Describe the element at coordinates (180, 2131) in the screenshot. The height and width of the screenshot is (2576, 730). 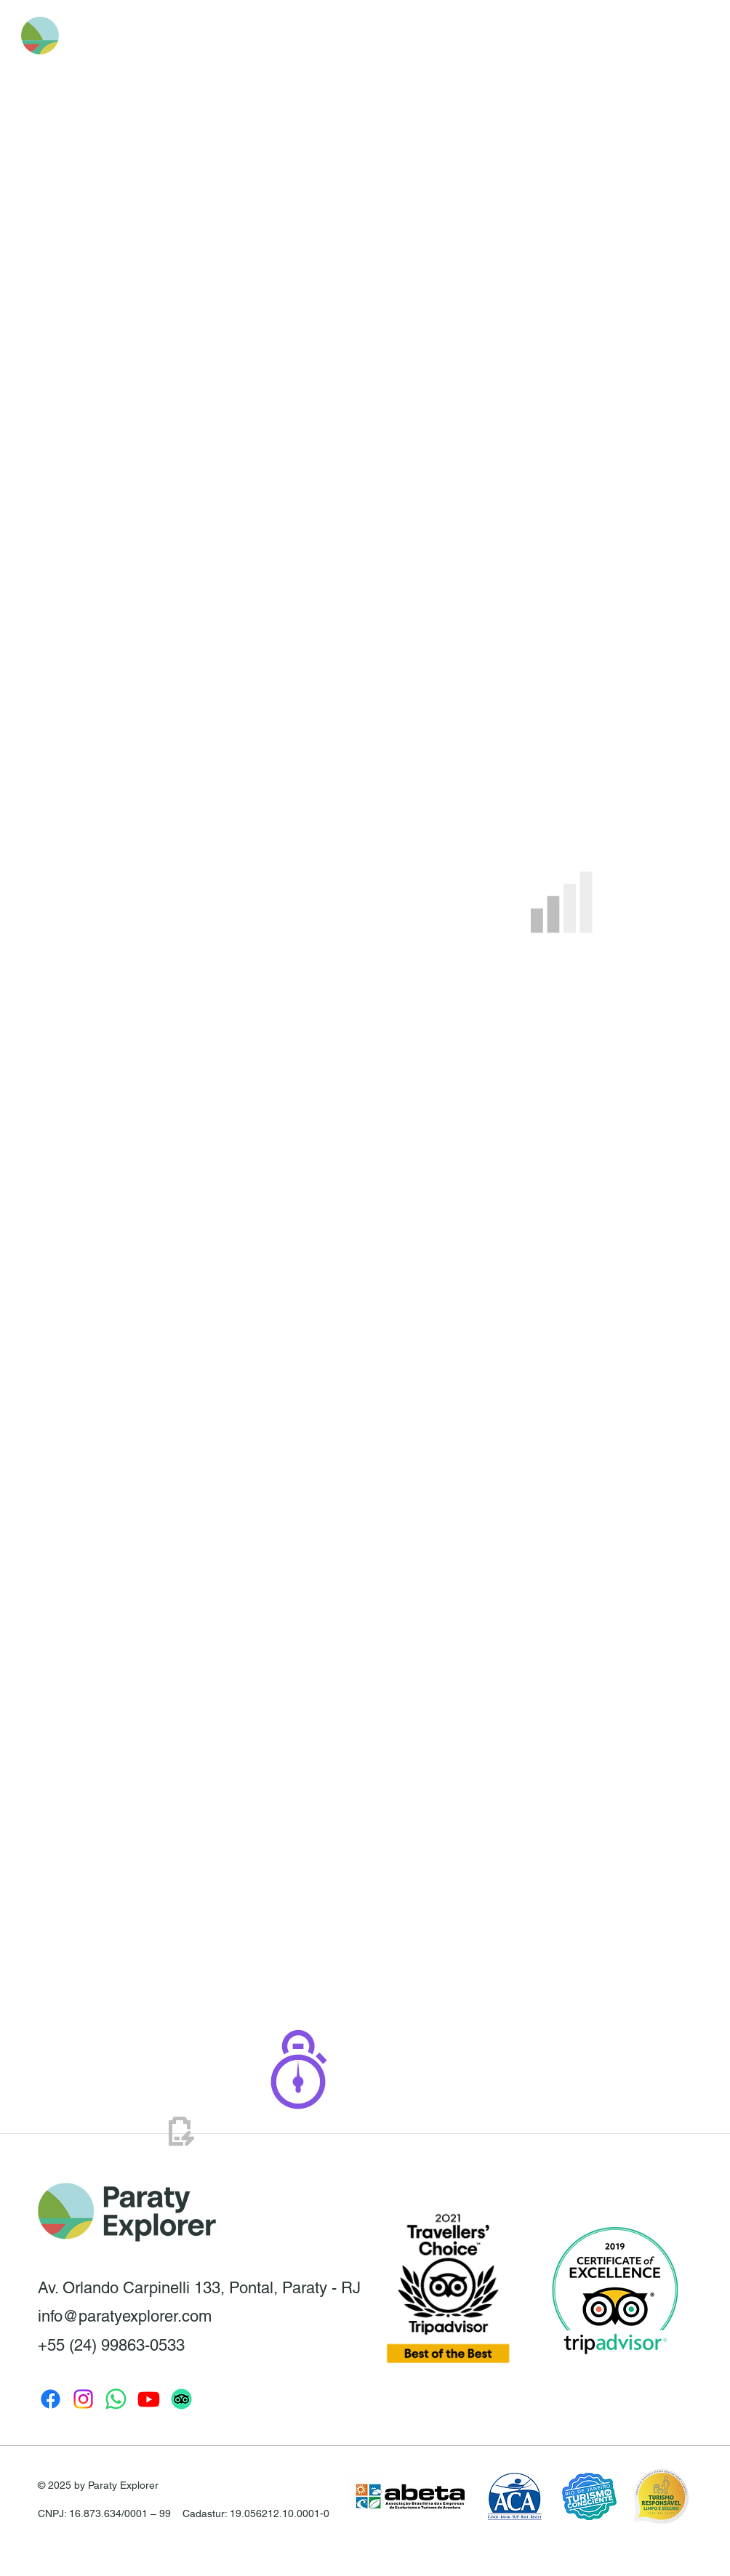
I see `indicates battery is low but currently charging` at that location.